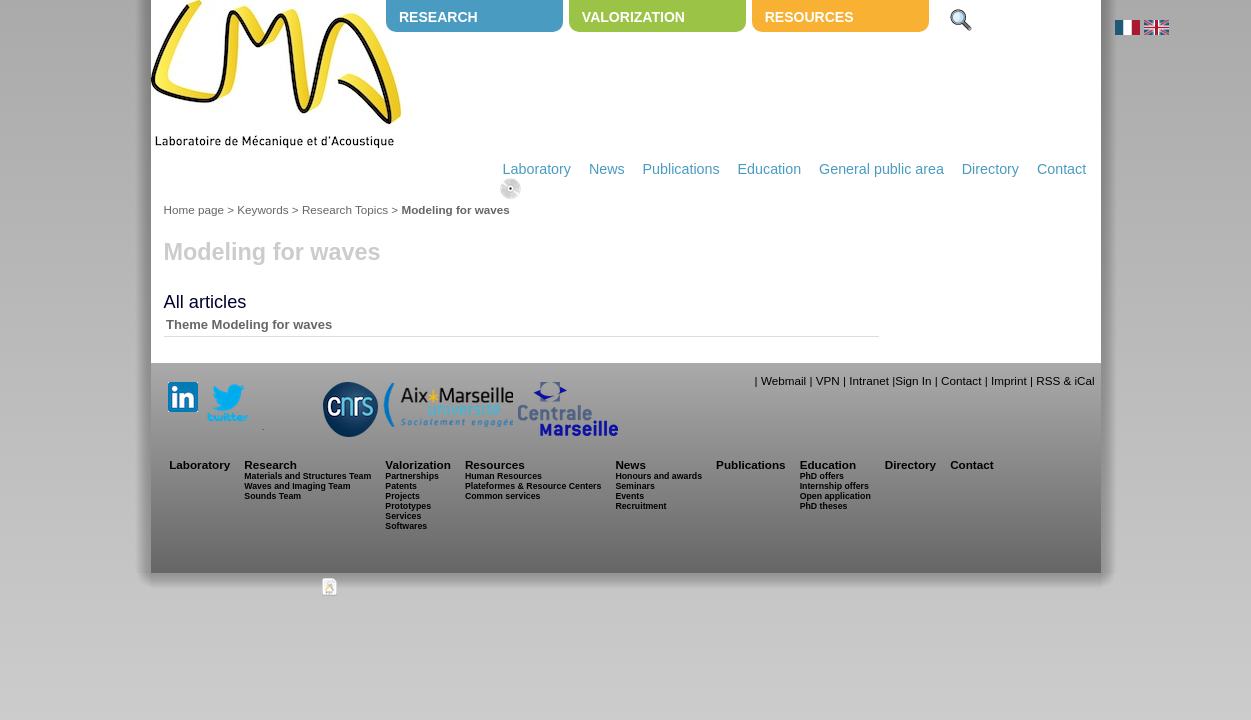 This screenshot has height=720, width=1251. Describe the element at coordinates (329, 586) in the screenshot. I see `pgp encryption key file` at that location.